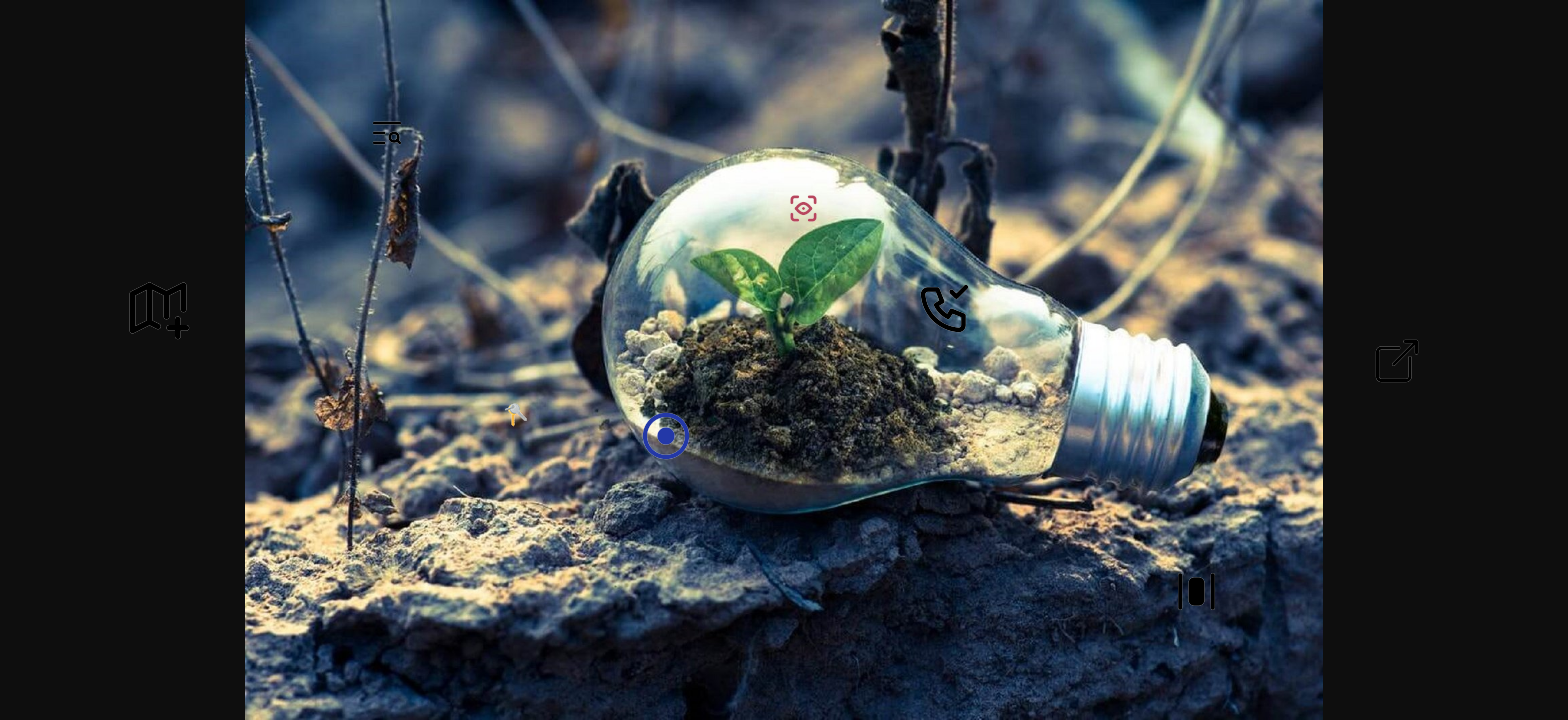 The width and height of the screenshot is (1568, 720). I want to click on search within text or document content, so click(387, 133).